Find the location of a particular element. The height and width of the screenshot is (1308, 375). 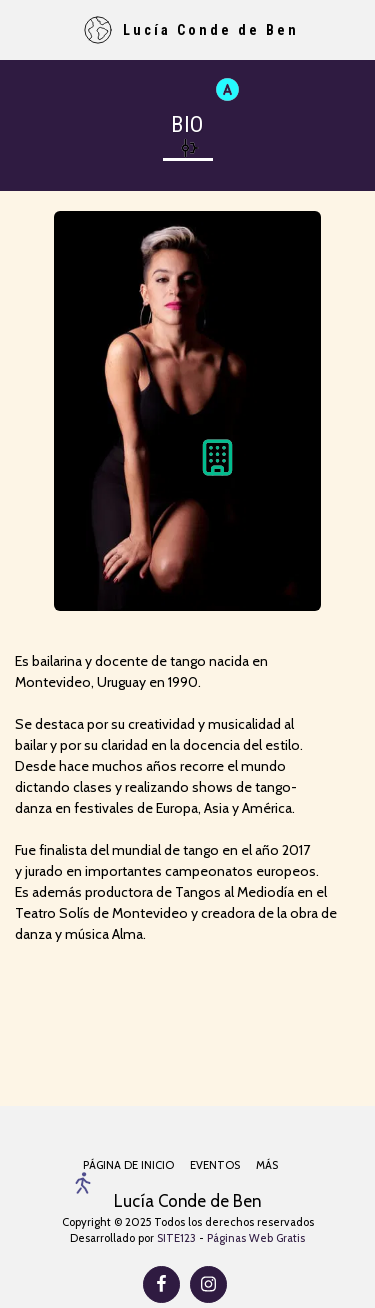

xbox controller A button indicator is located at coordinates (227, 89).